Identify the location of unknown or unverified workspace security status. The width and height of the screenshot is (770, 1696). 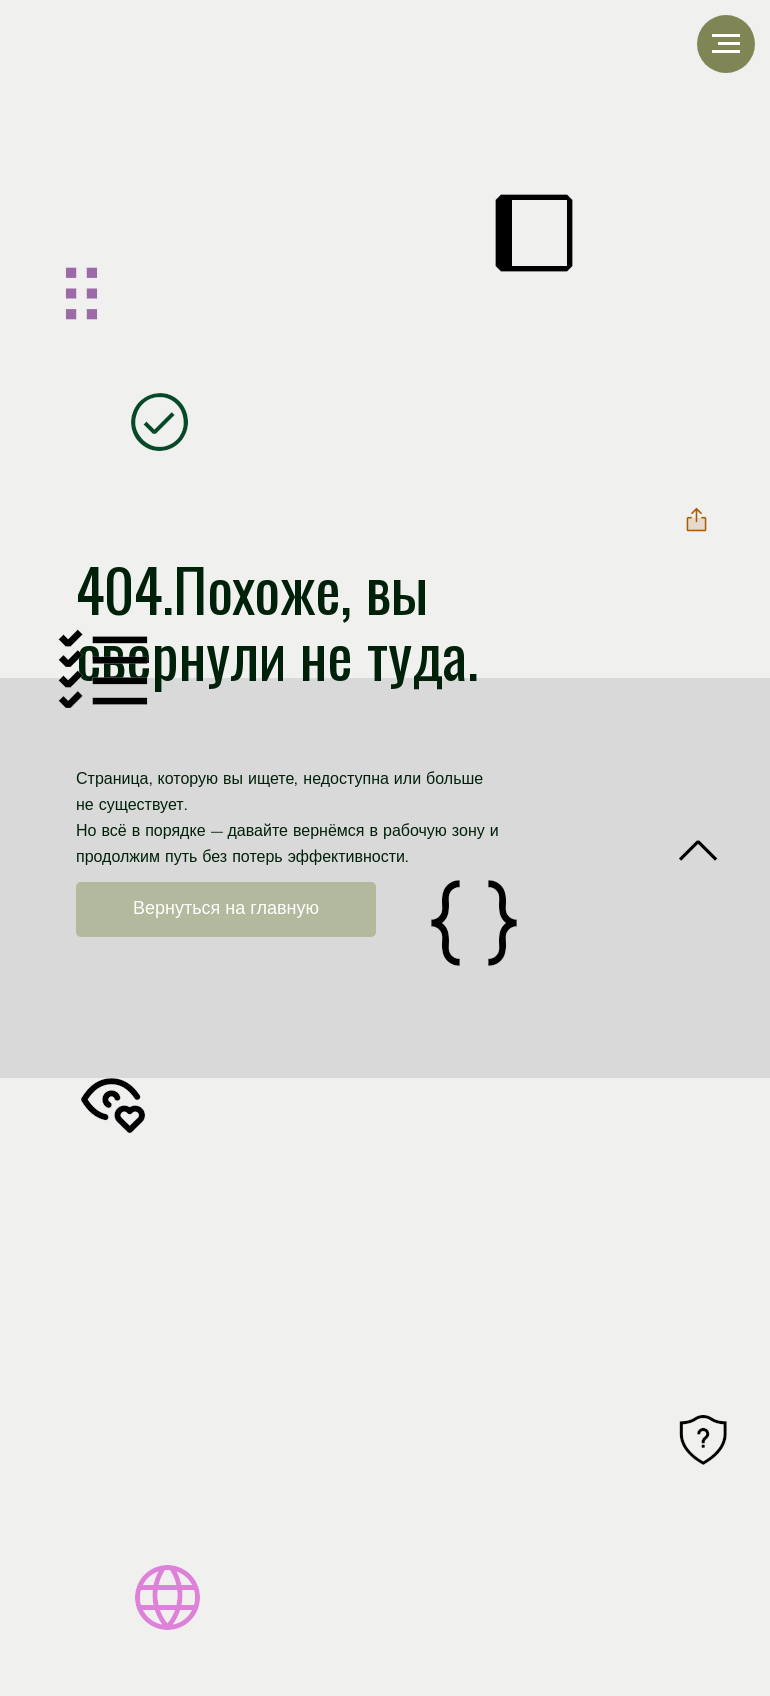
(703, 1440).